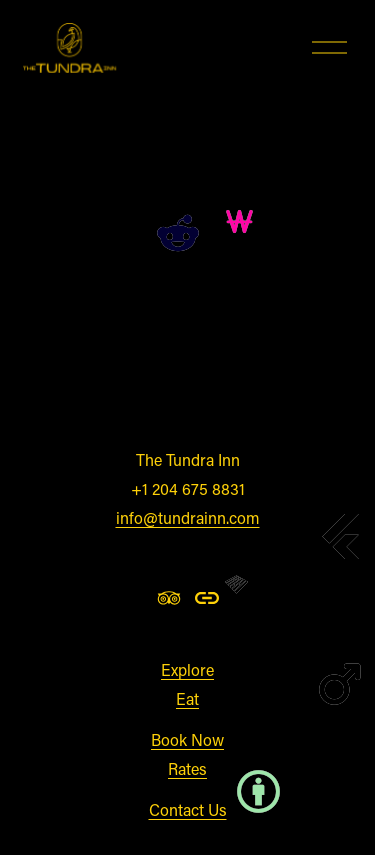 This screenshot has width=375, height=855. I want to click on Apache Parquet logo, so click(236, 584).